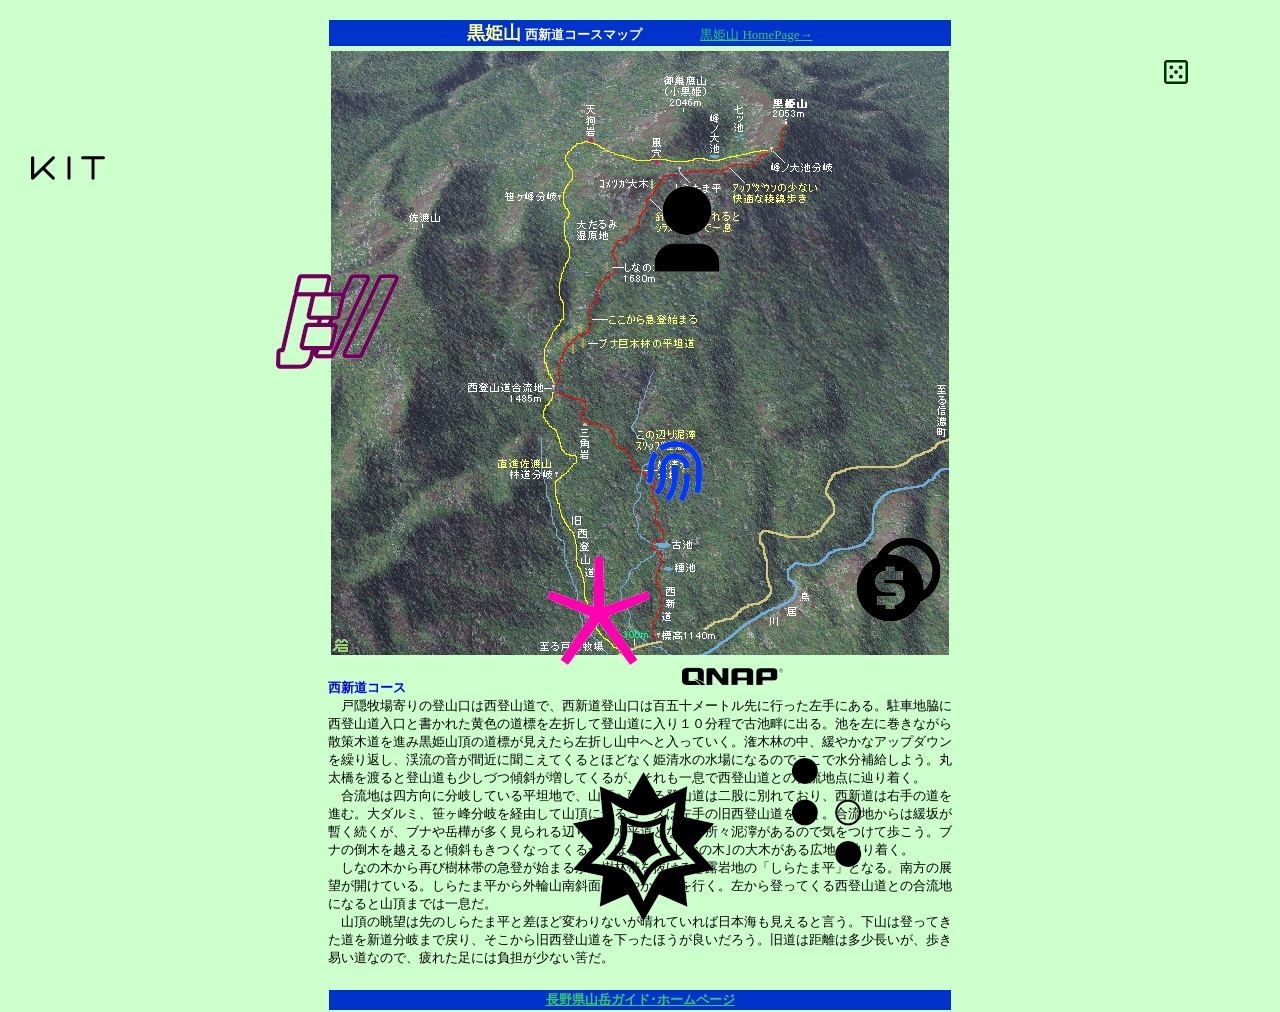  What do you see at coordinates (826, 812) in the screenshot?
I see `D-Wave Systems company logo` at bounding box center [826, 812].